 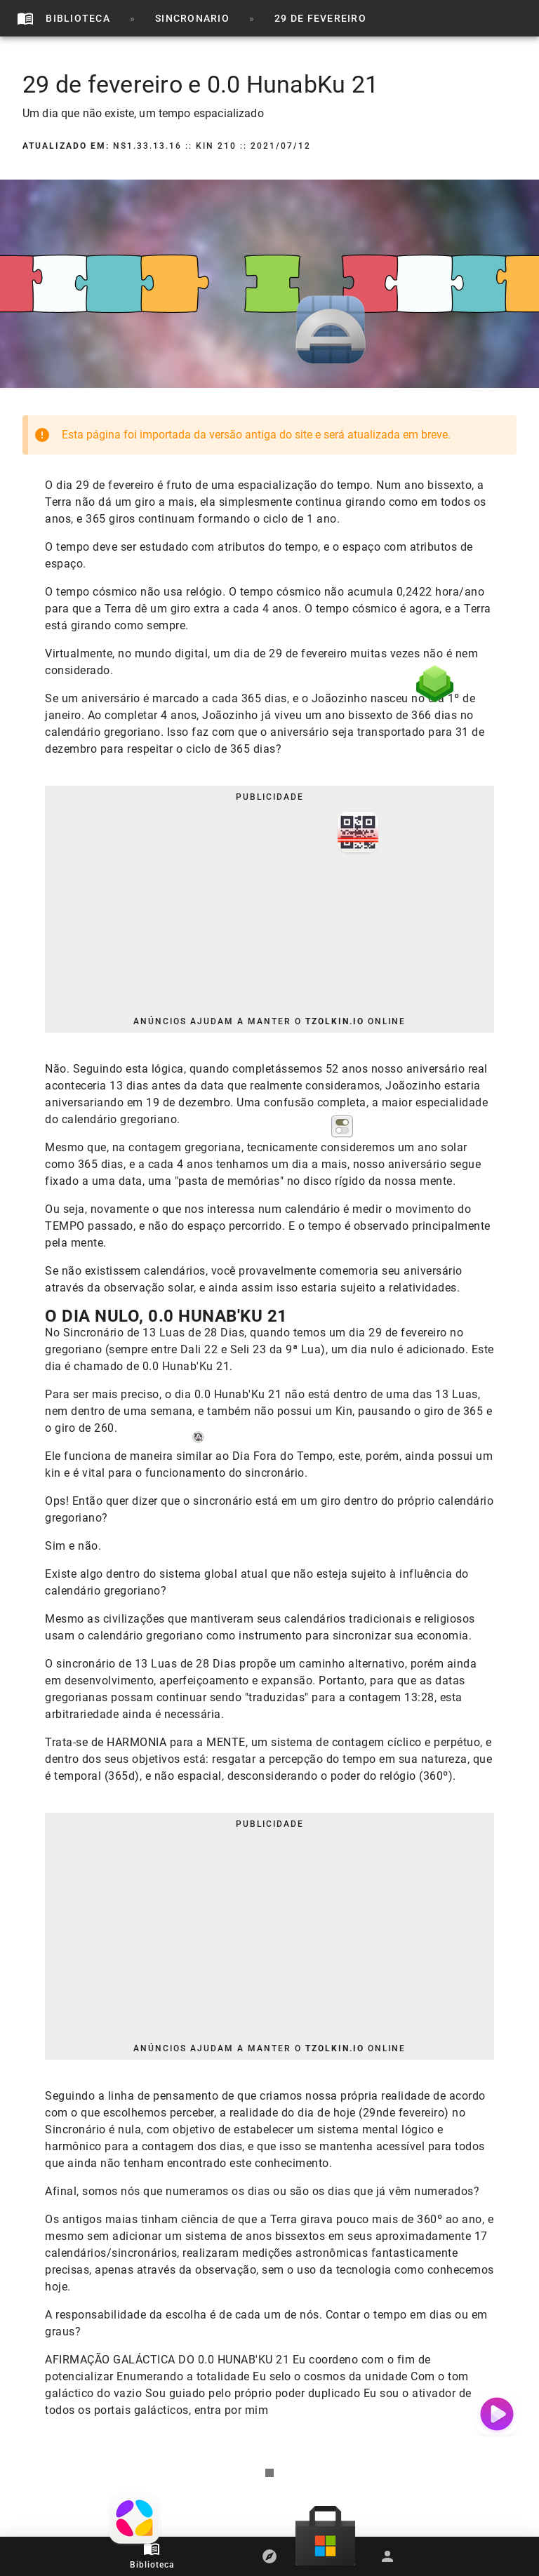 I want to click on open AppFlowy app, so click(x=134, y=2518).